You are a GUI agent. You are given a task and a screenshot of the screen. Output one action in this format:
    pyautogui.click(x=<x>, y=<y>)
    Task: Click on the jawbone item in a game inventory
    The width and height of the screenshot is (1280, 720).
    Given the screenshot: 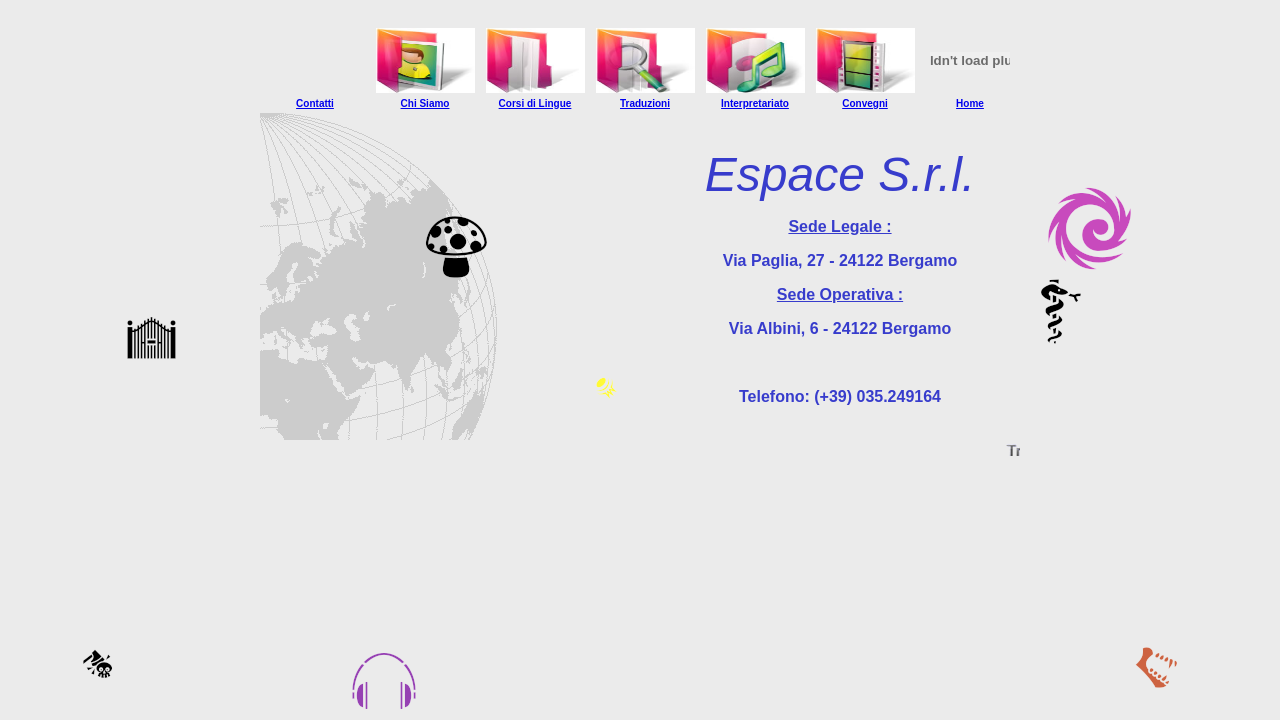 What is the action you would take?
    pyautogui.click(x=1156, y=667)
    